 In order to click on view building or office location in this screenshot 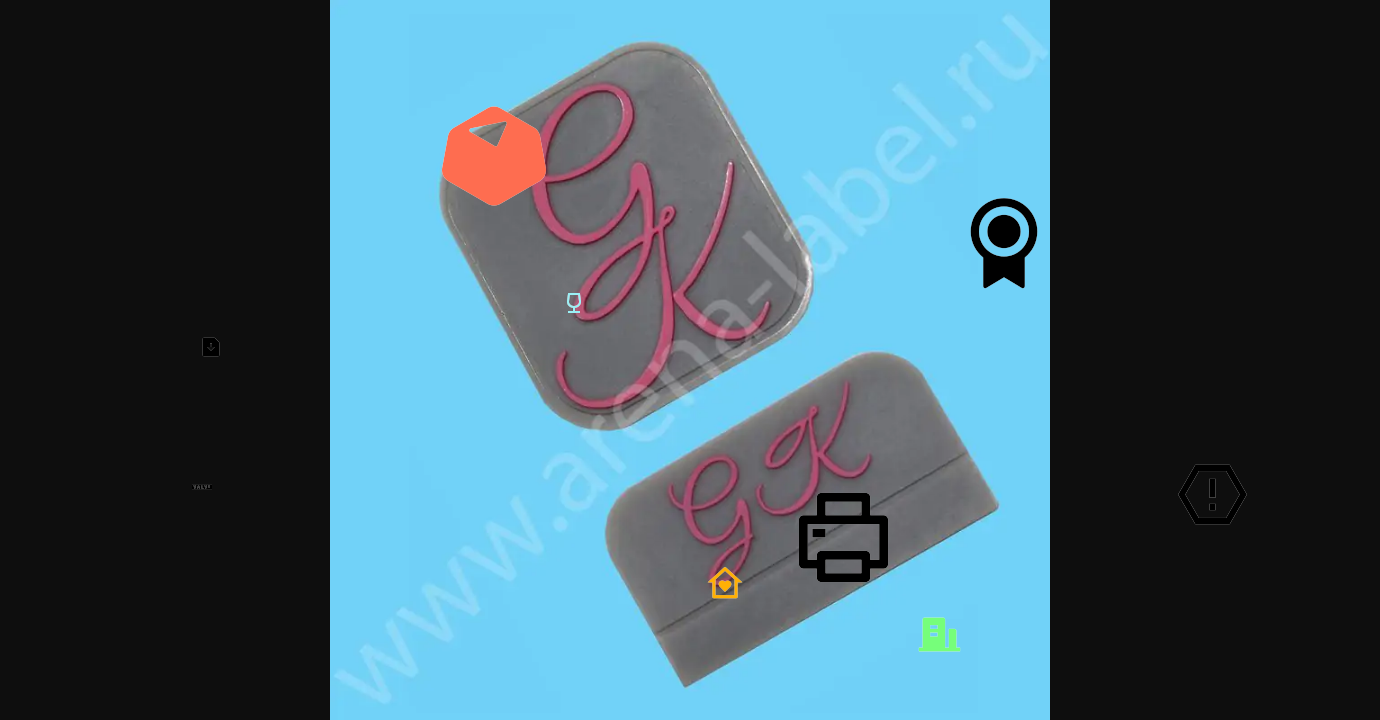, I will do `click(939, 634)`.